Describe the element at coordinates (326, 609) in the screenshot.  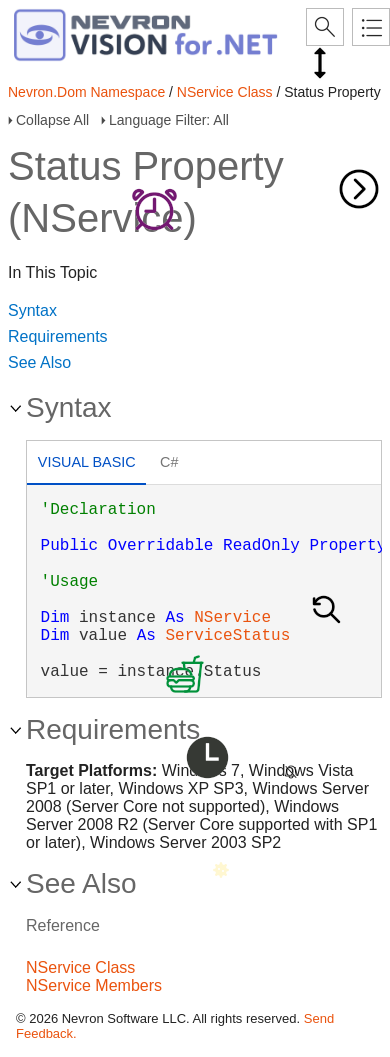
I see `reset zoom to default level` at that location.